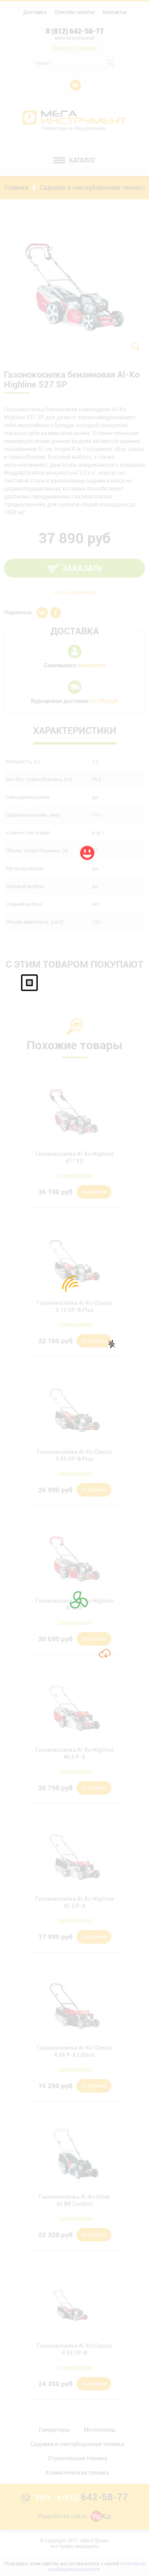 The height and width of the screenshot is (2576, 149). Describe the element at coordinates (87, 853) in the screenshot. I see `react to a message with a happy emoji` at that location.